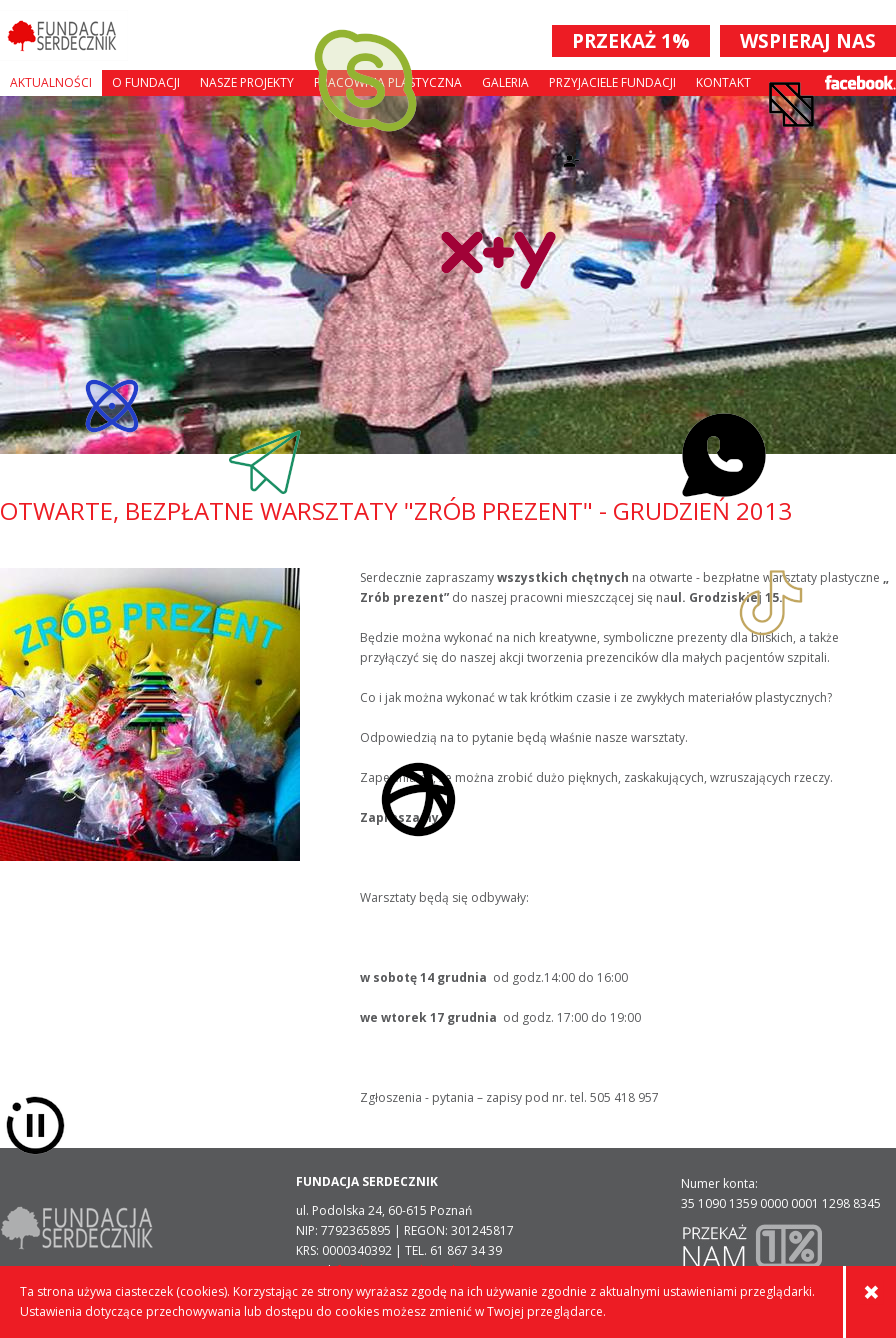 Image resolution: width=896 pixels, height=1338 pixels. I want to click on access math or calculator functions, so click(498, 252).